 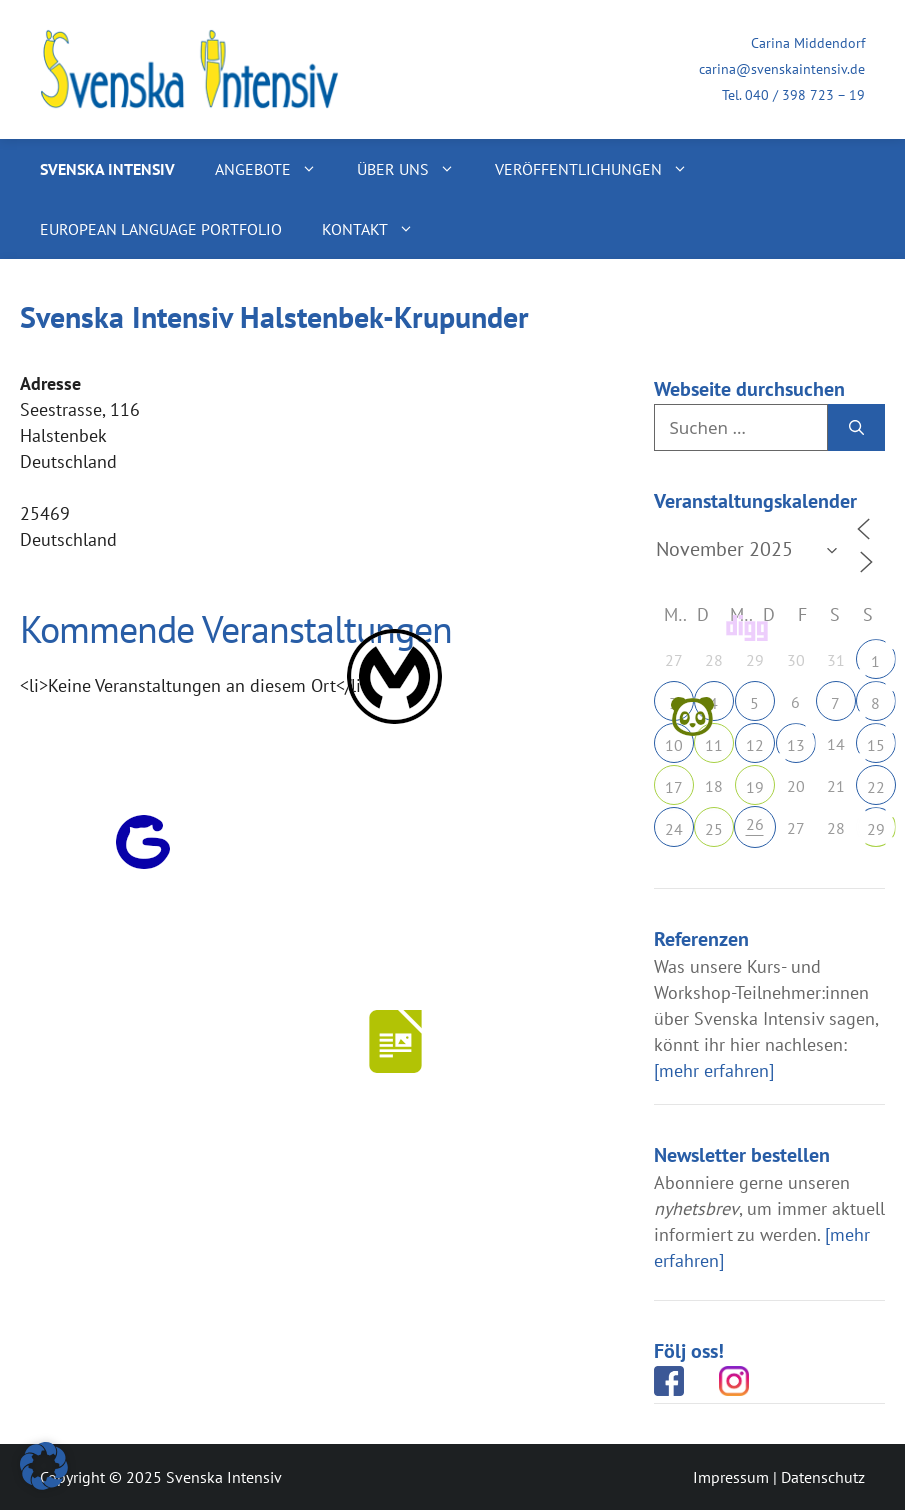 I want to click on visit digg social news website, so click(x=747, y=628).